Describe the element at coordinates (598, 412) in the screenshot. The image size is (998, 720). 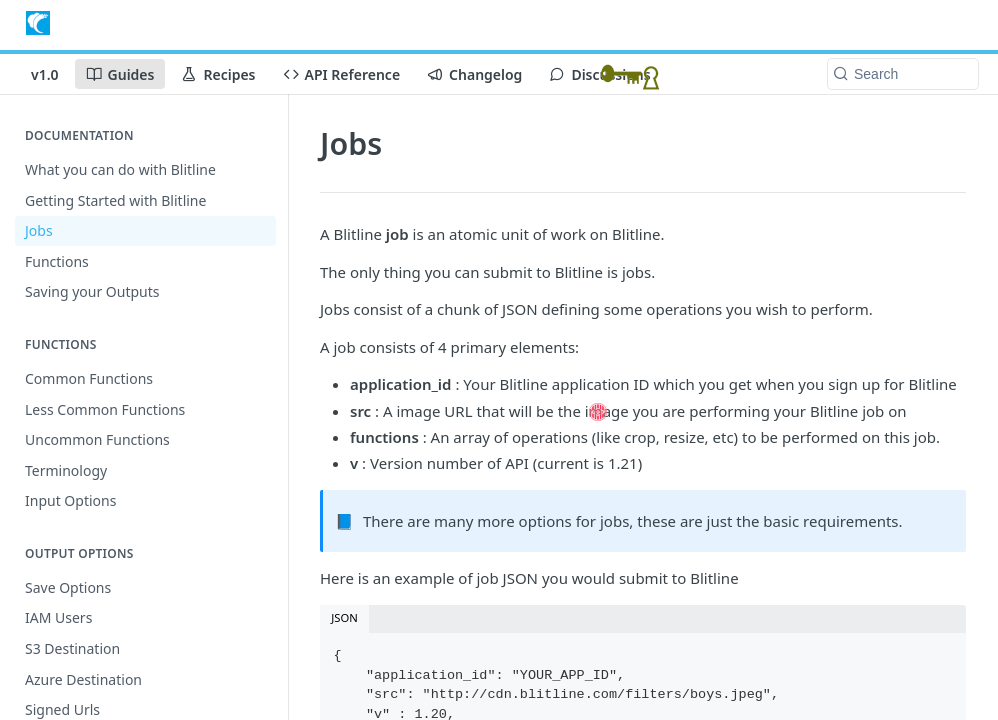
I see `select a defensive item or shield equipment` at that location.